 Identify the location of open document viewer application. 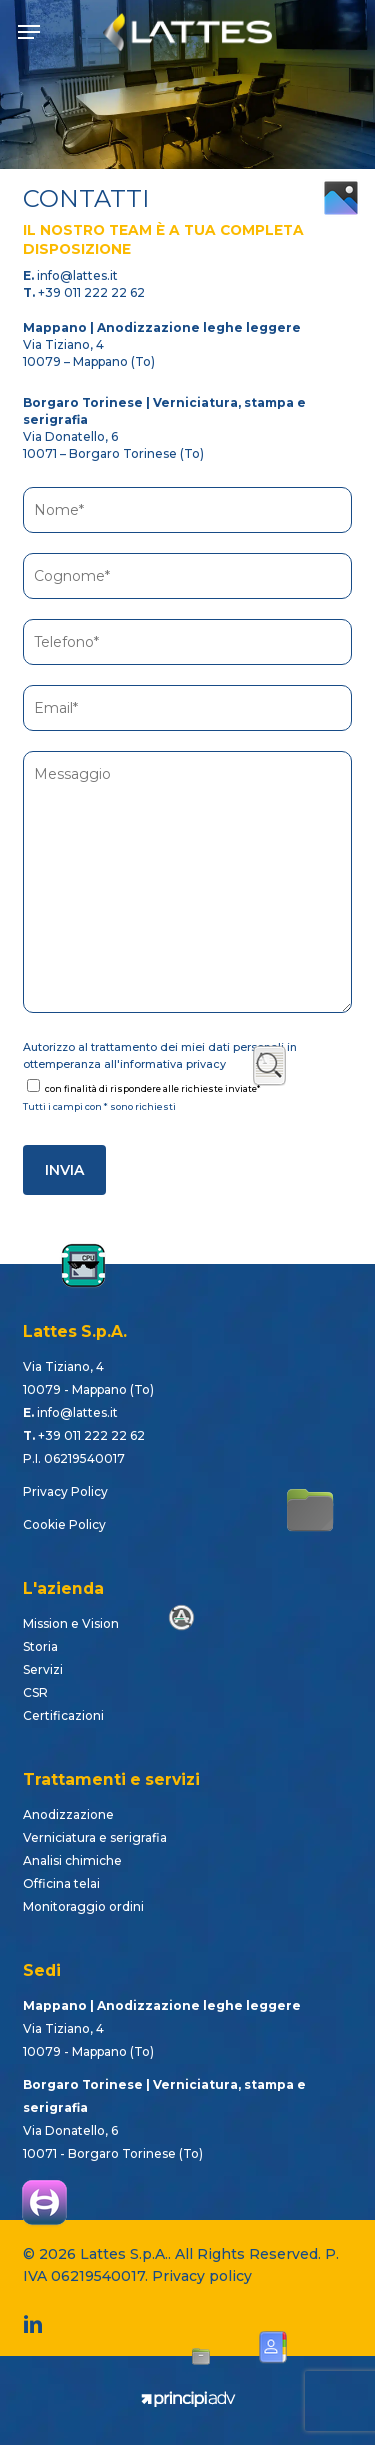
(269, 1065).